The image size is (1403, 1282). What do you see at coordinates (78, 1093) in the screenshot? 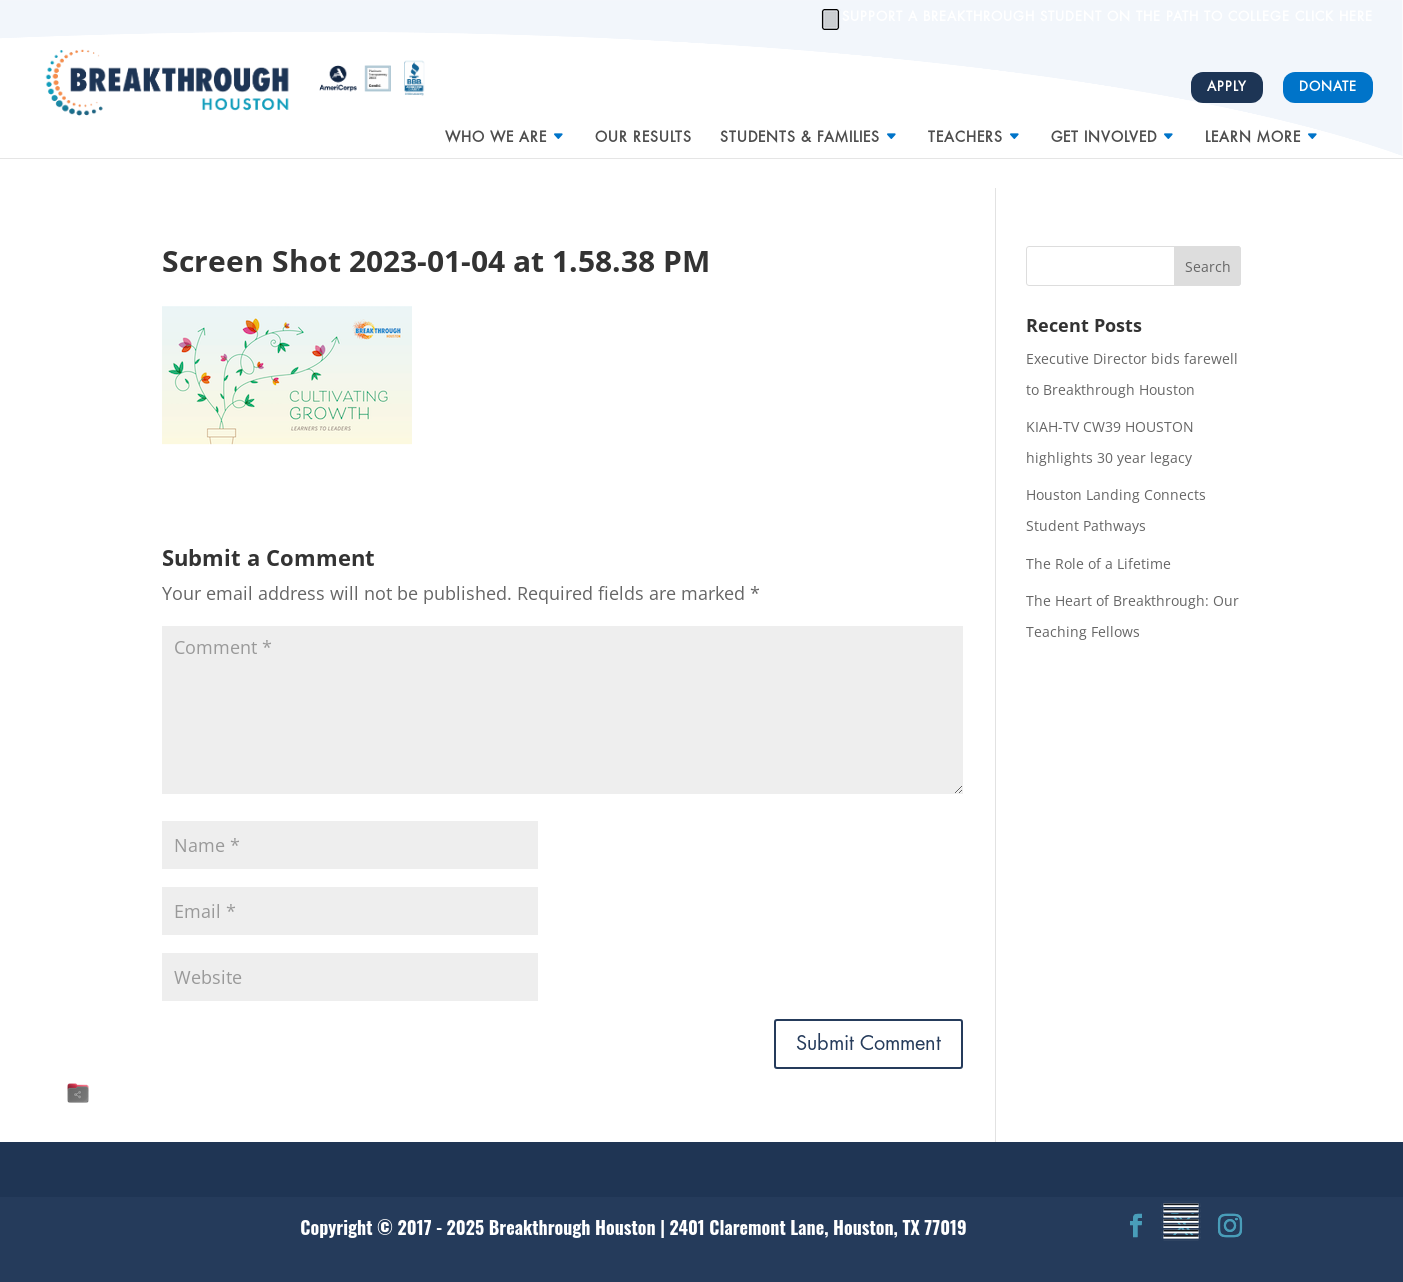
I see `access your public shared files folder` at bounding box center [78, 1093].